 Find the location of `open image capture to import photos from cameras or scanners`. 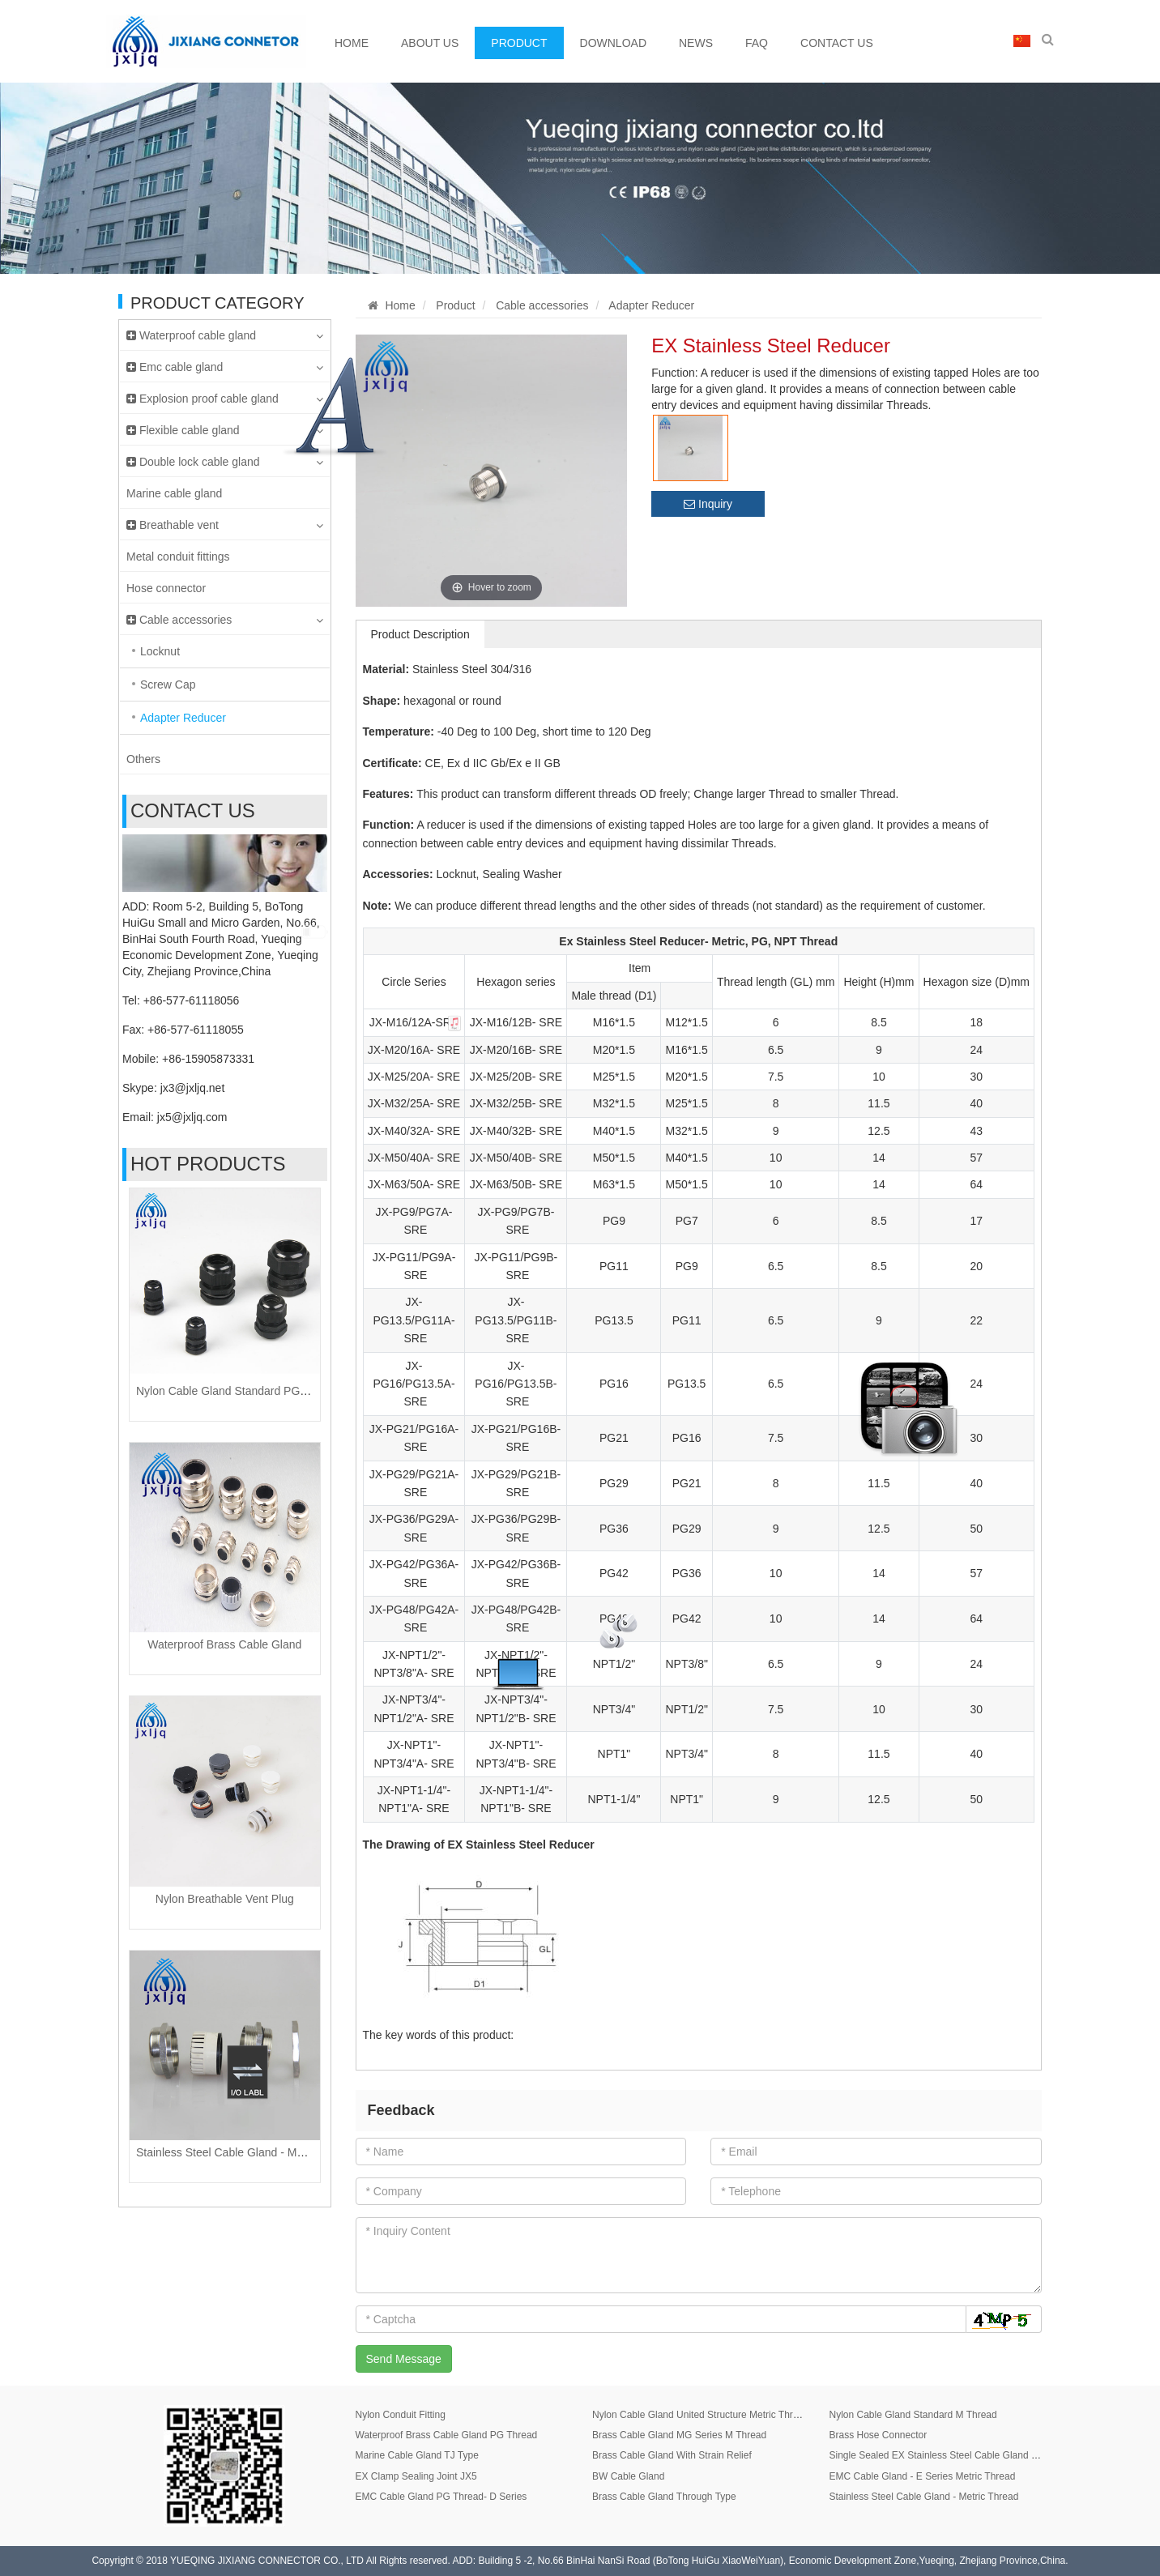

open image capture to import photos from cameras or scanners is located at coordinates (904, 1405).